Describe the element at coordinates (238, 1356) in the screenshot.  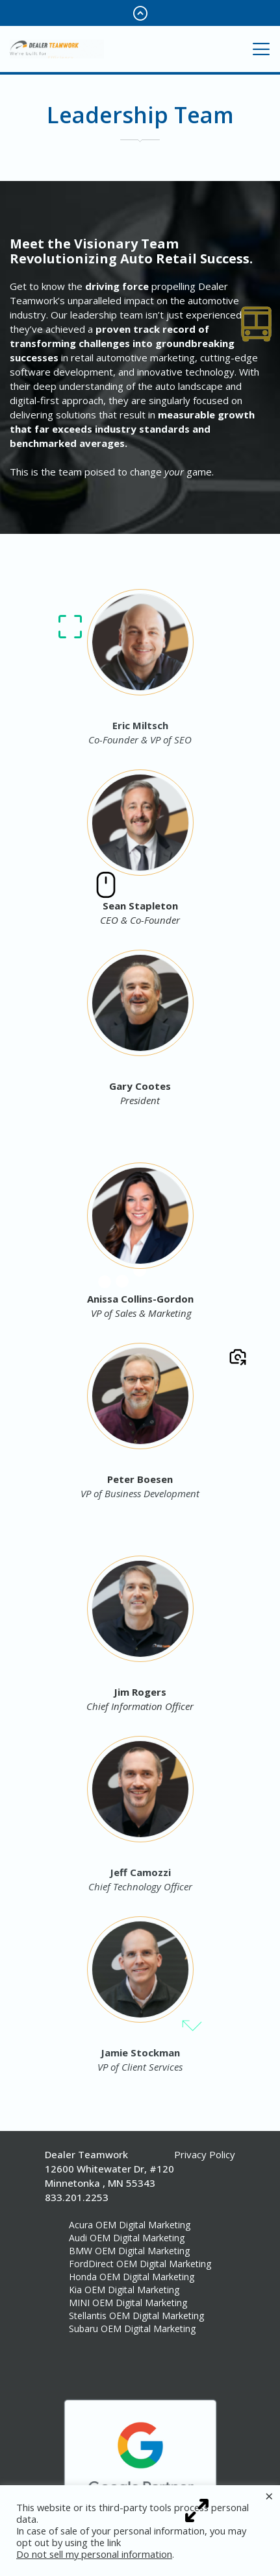
I see `share a photo or image` at that location.